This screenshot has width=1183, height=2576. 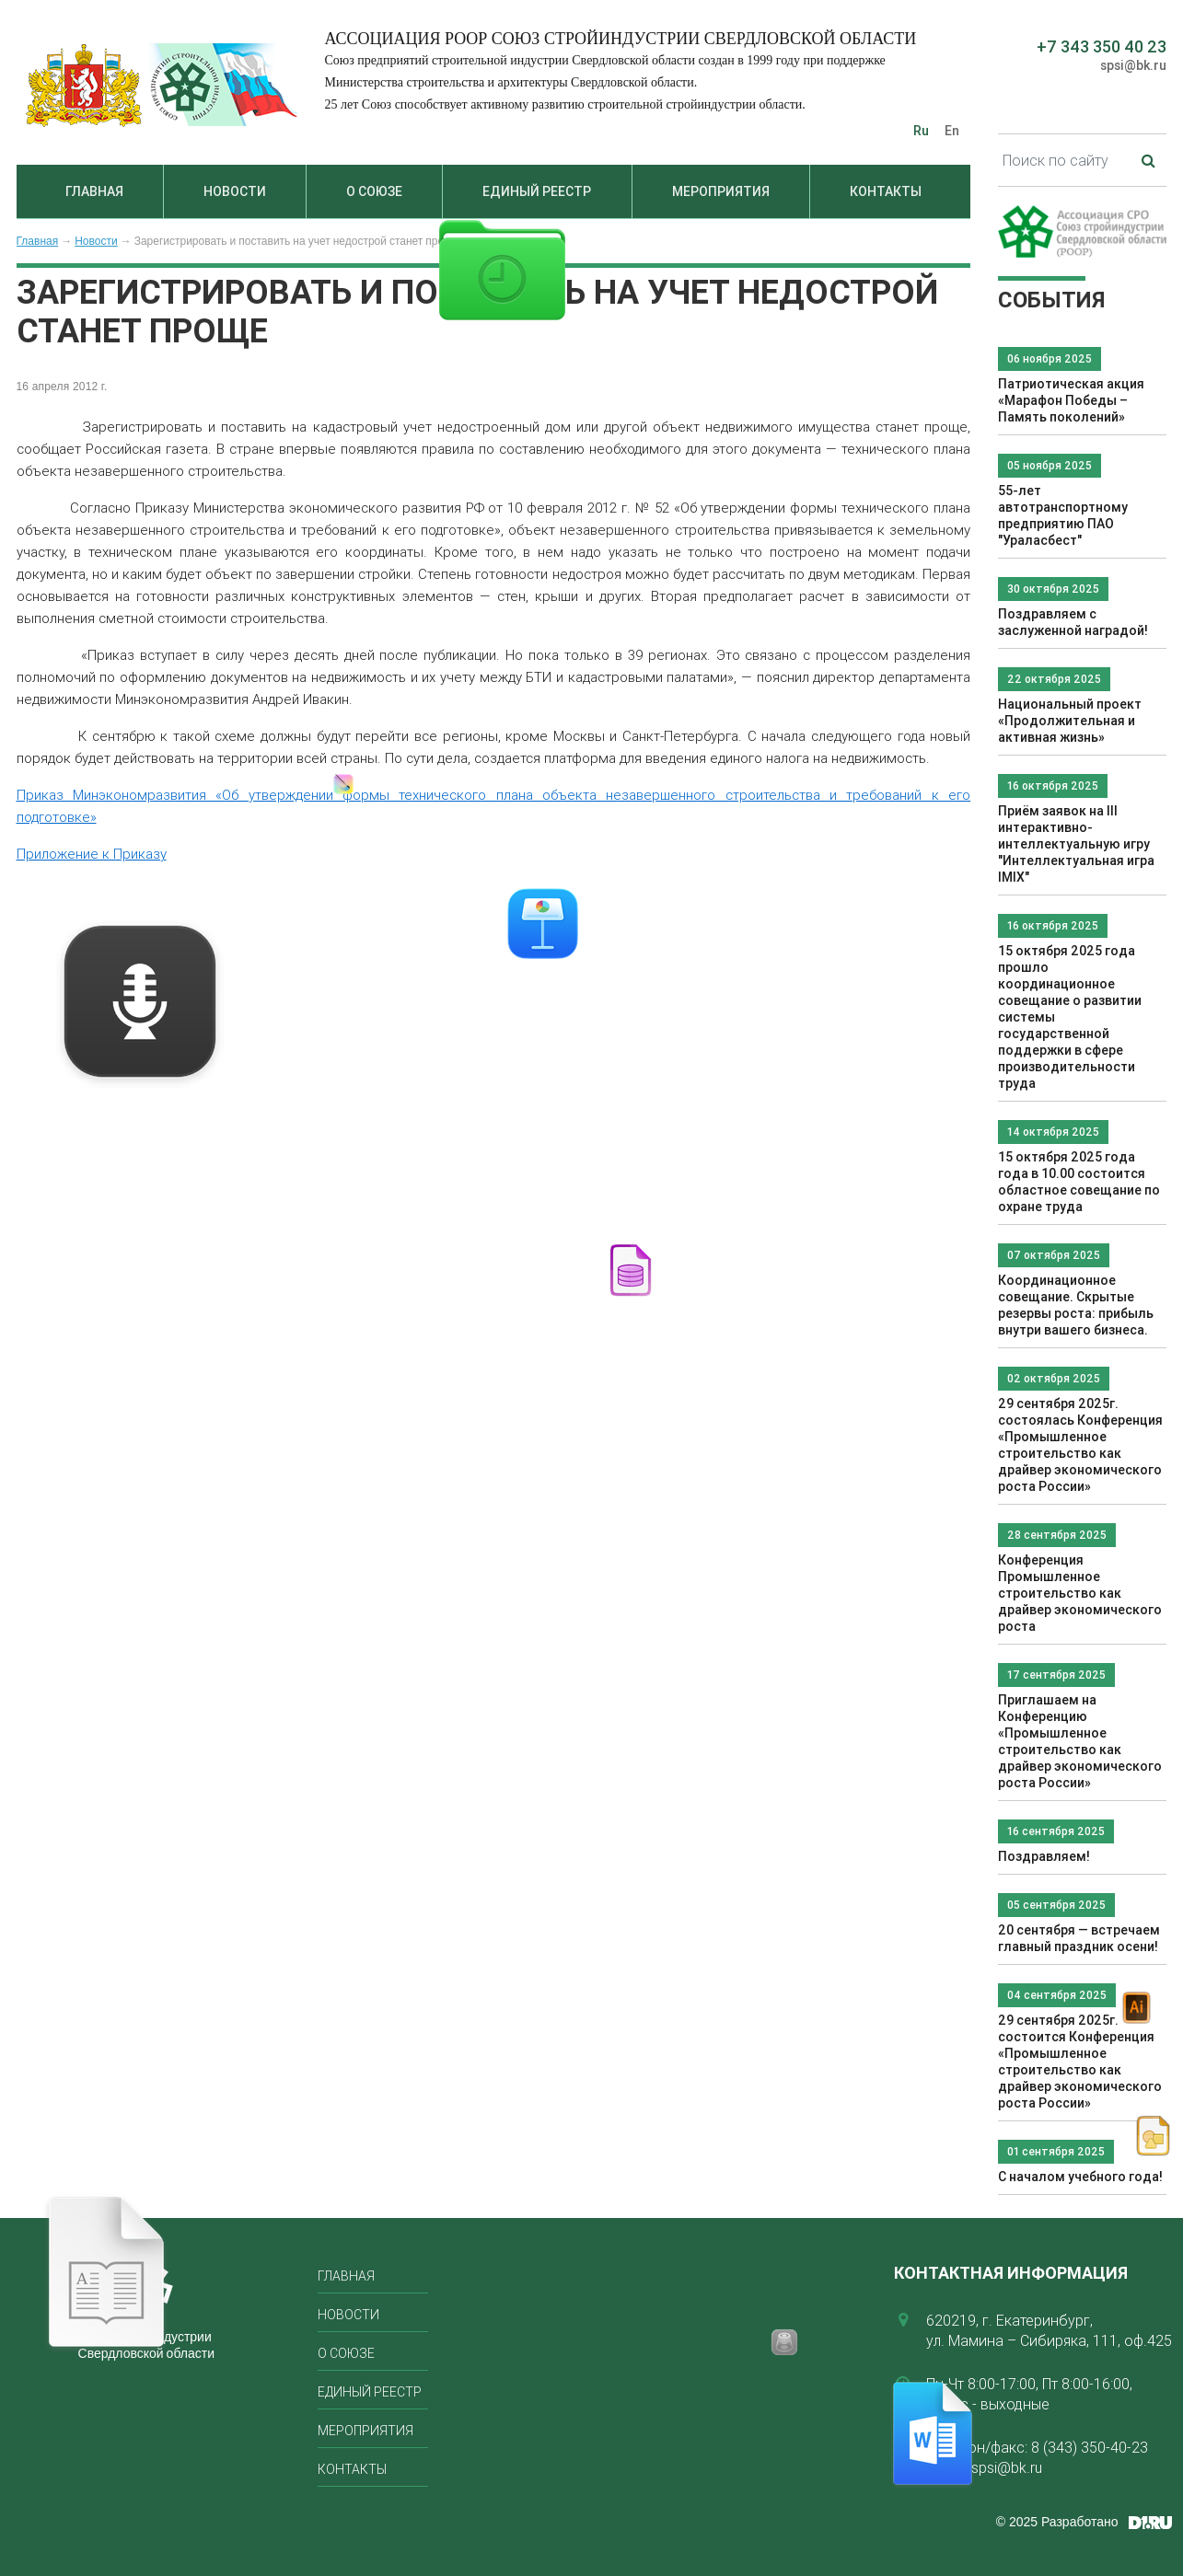 I want to click on libreoffice draw document file, so click(x=1153, y=2135).